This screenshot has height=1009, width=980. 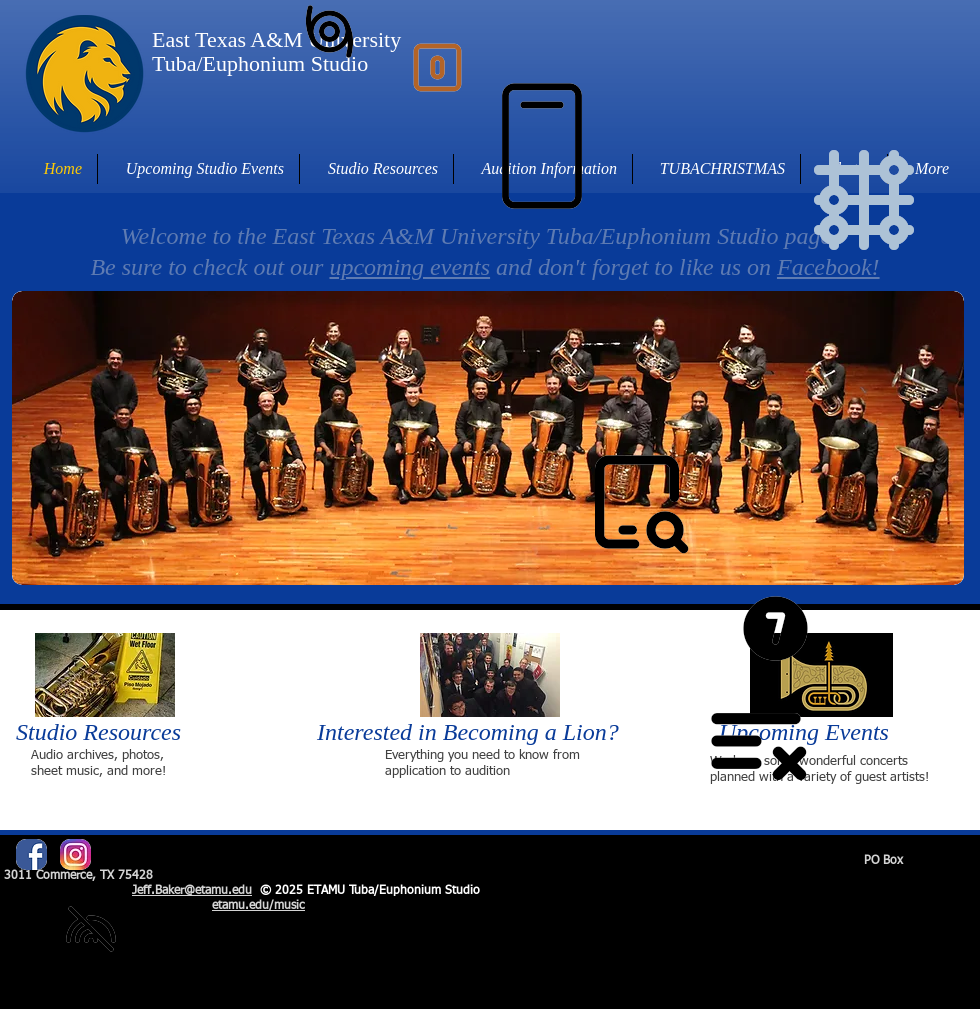 I want to click on remove a playlist, so click(x=756, y=741).